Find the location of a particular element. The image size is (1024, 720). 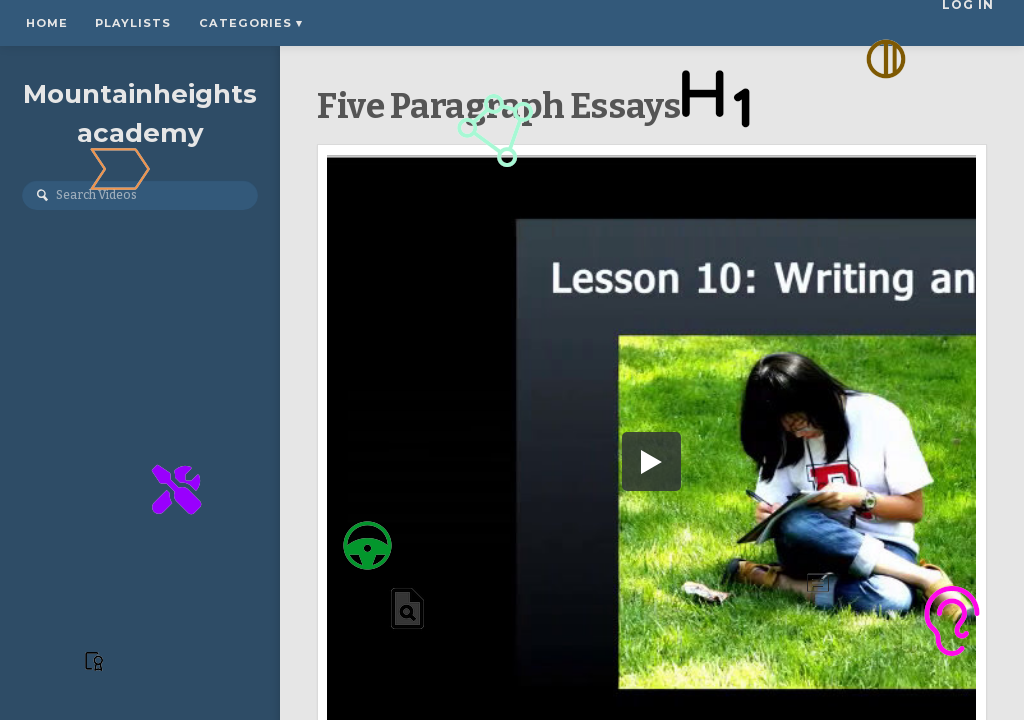

view article or document content is located at coordinates (818, 583).